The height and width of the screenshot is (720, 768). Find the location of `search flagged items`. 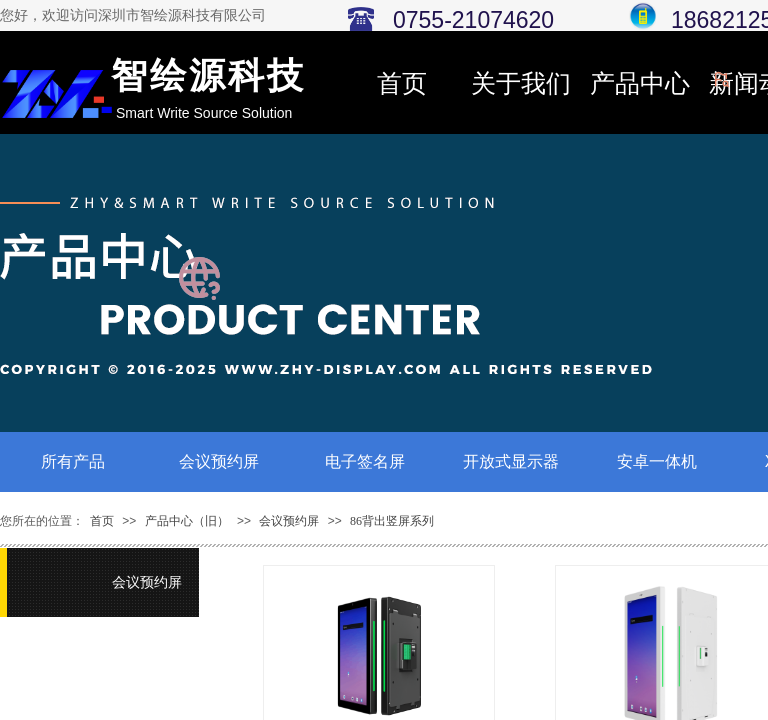

search flagged items is located at coordinates (721, 79).